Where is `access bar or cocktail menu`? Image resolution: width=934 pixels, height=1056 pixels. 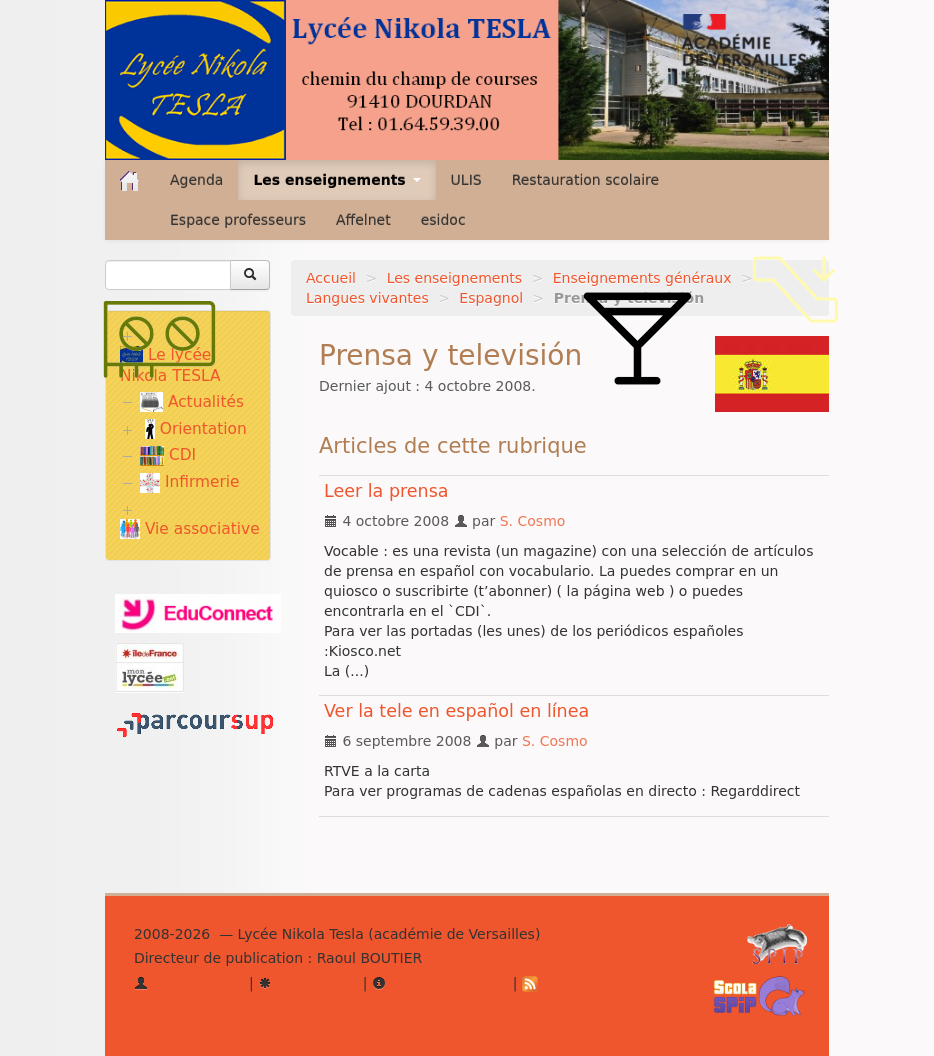 access bar or cocktail menu is located at coordinates (637, 338).